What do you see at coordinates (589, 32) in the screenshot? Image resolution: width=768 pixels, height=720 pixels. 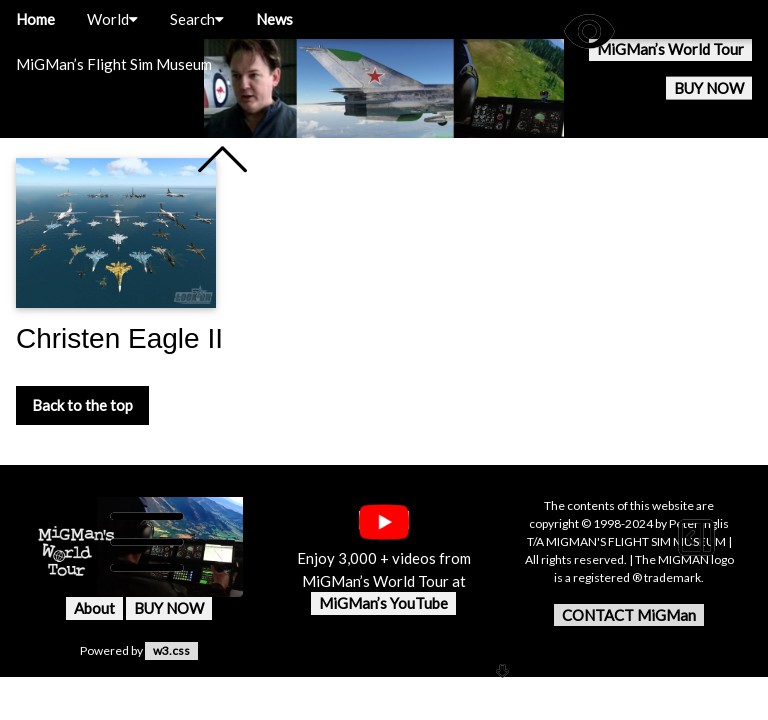 I see `toggle visibility of an item or element` at bounding box center [589, 32].